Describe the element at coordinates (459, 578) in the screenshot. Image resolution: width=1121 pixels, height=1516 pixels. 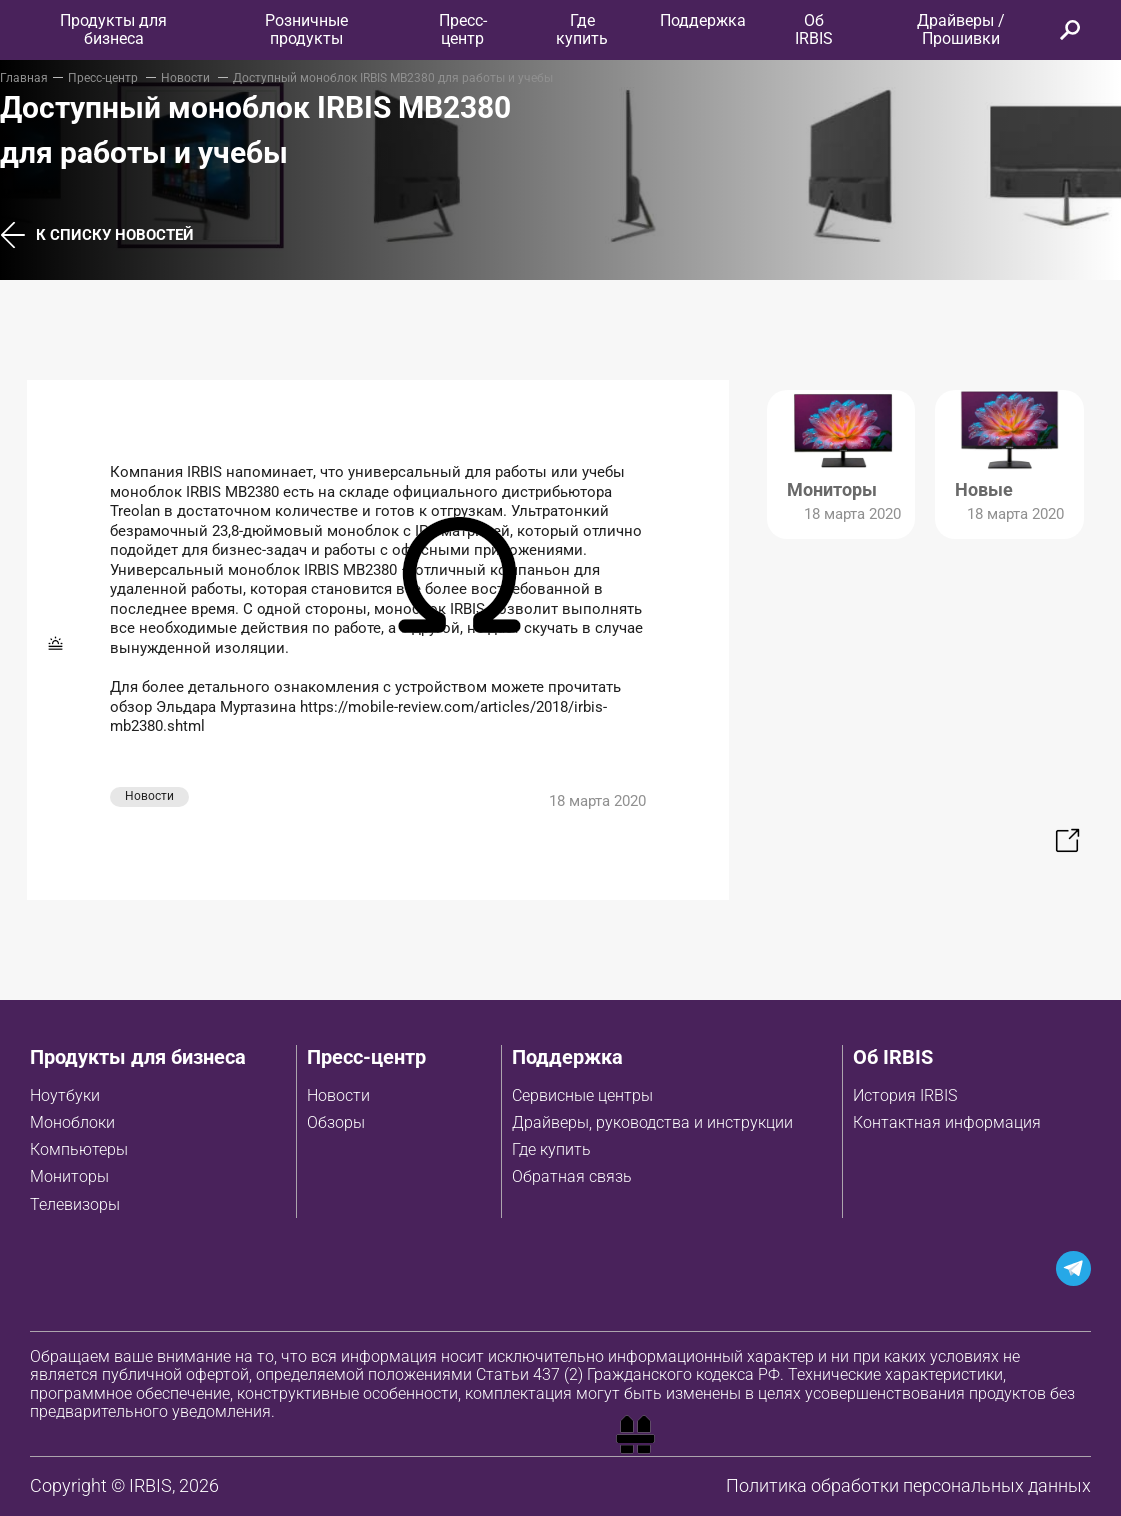
I see `represents the omega symbol in mathematical or scientific contexts` at that location.